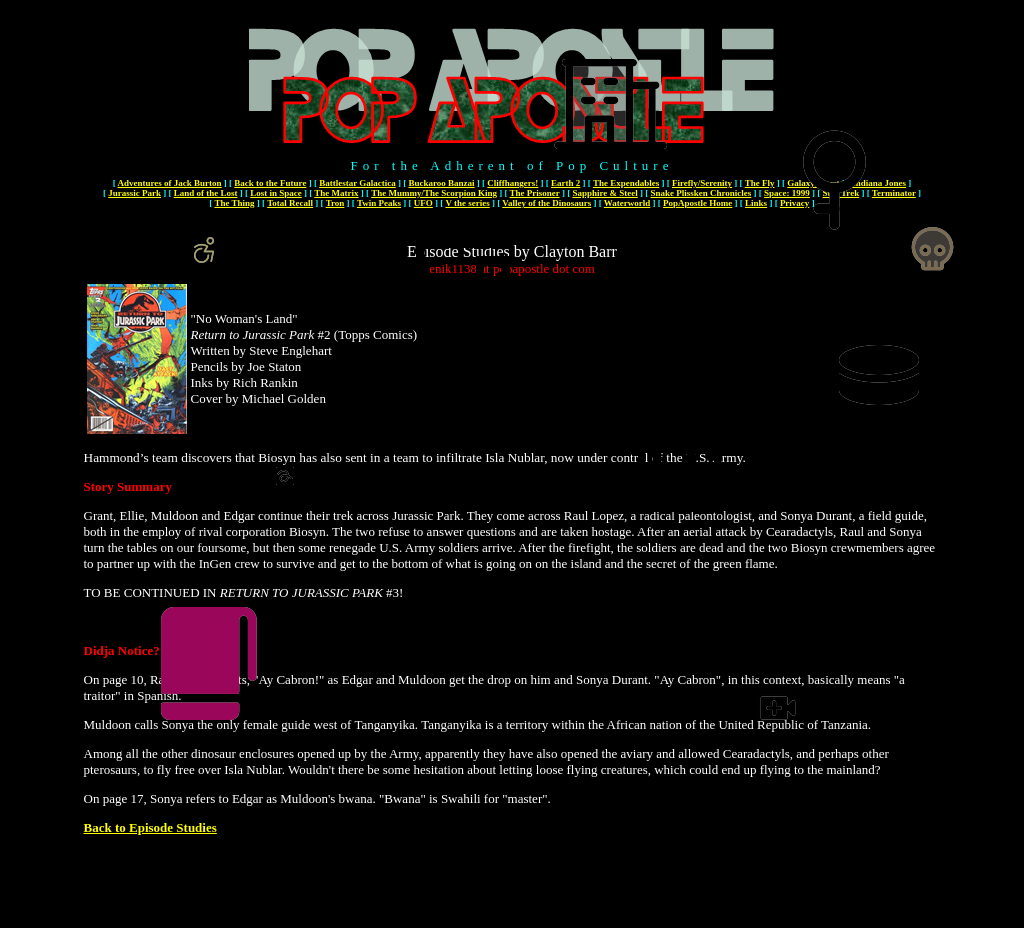  Describe the element at coordinates (778, 708) in the screenshot. I see `start a new video call` at that location.